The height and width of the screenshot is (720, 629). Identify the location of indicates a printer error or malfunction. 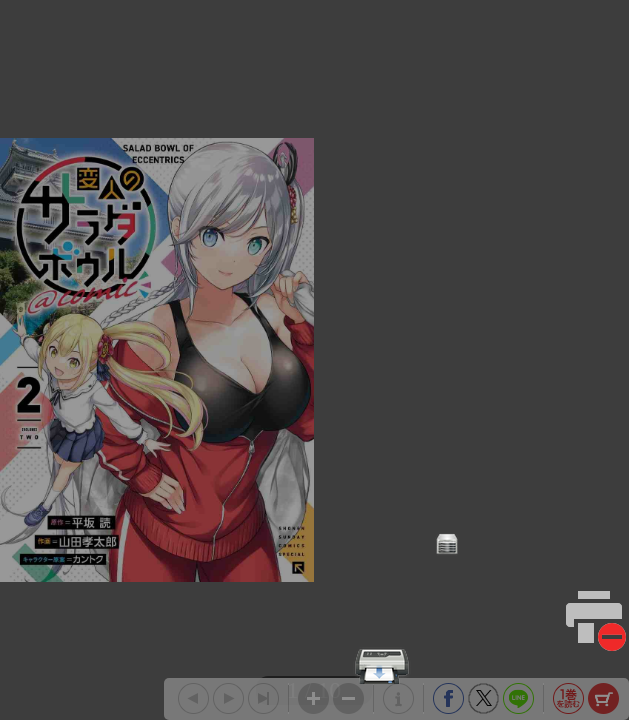
(594, 619).